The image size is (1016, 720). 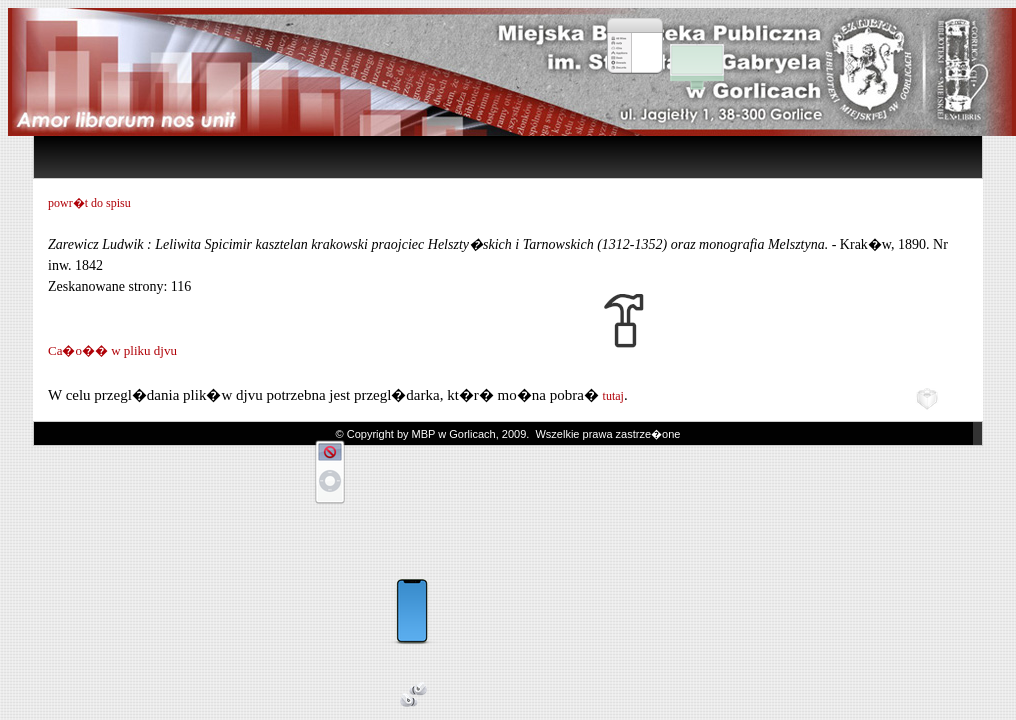 What do you see at coordinates (625, 322) in the screenshot?
I see `access developer tools` at bounding box center [625, 322].